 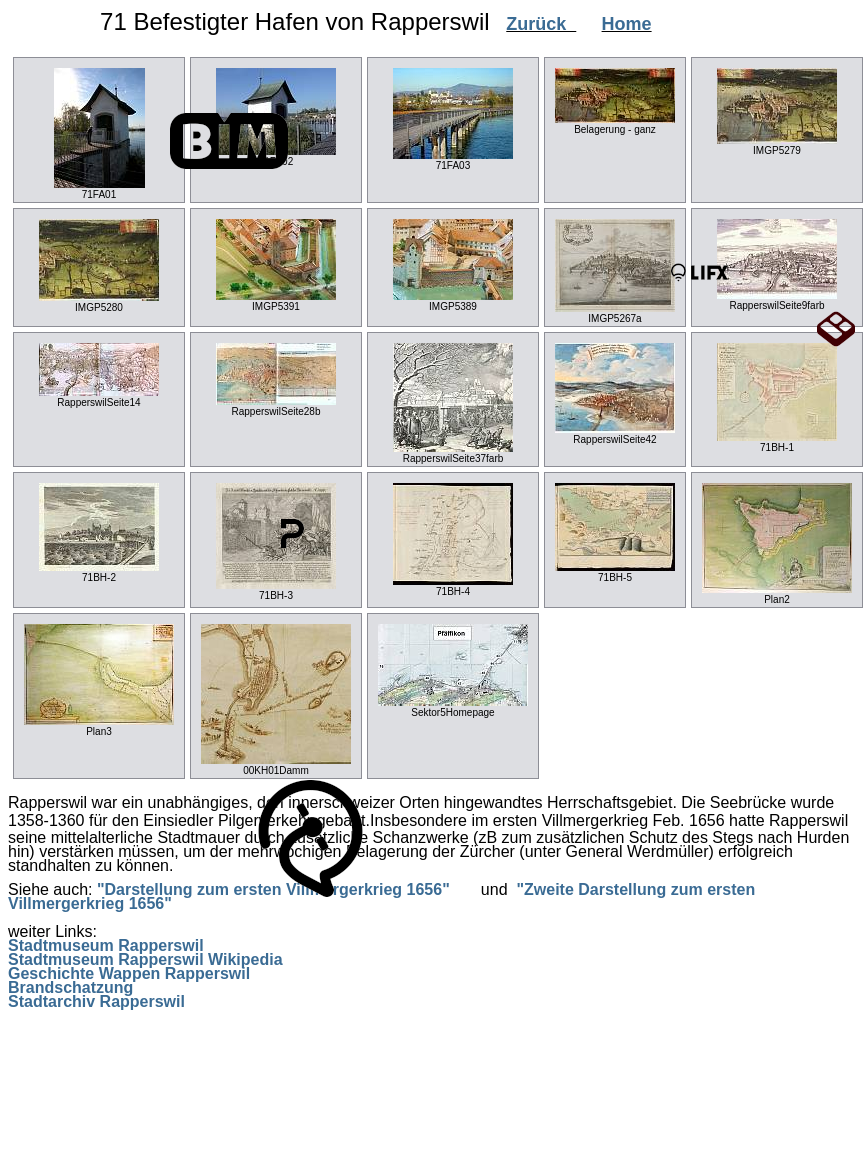 I want to click on open the LIFX smart lighting app, so click(x=699, y=272).